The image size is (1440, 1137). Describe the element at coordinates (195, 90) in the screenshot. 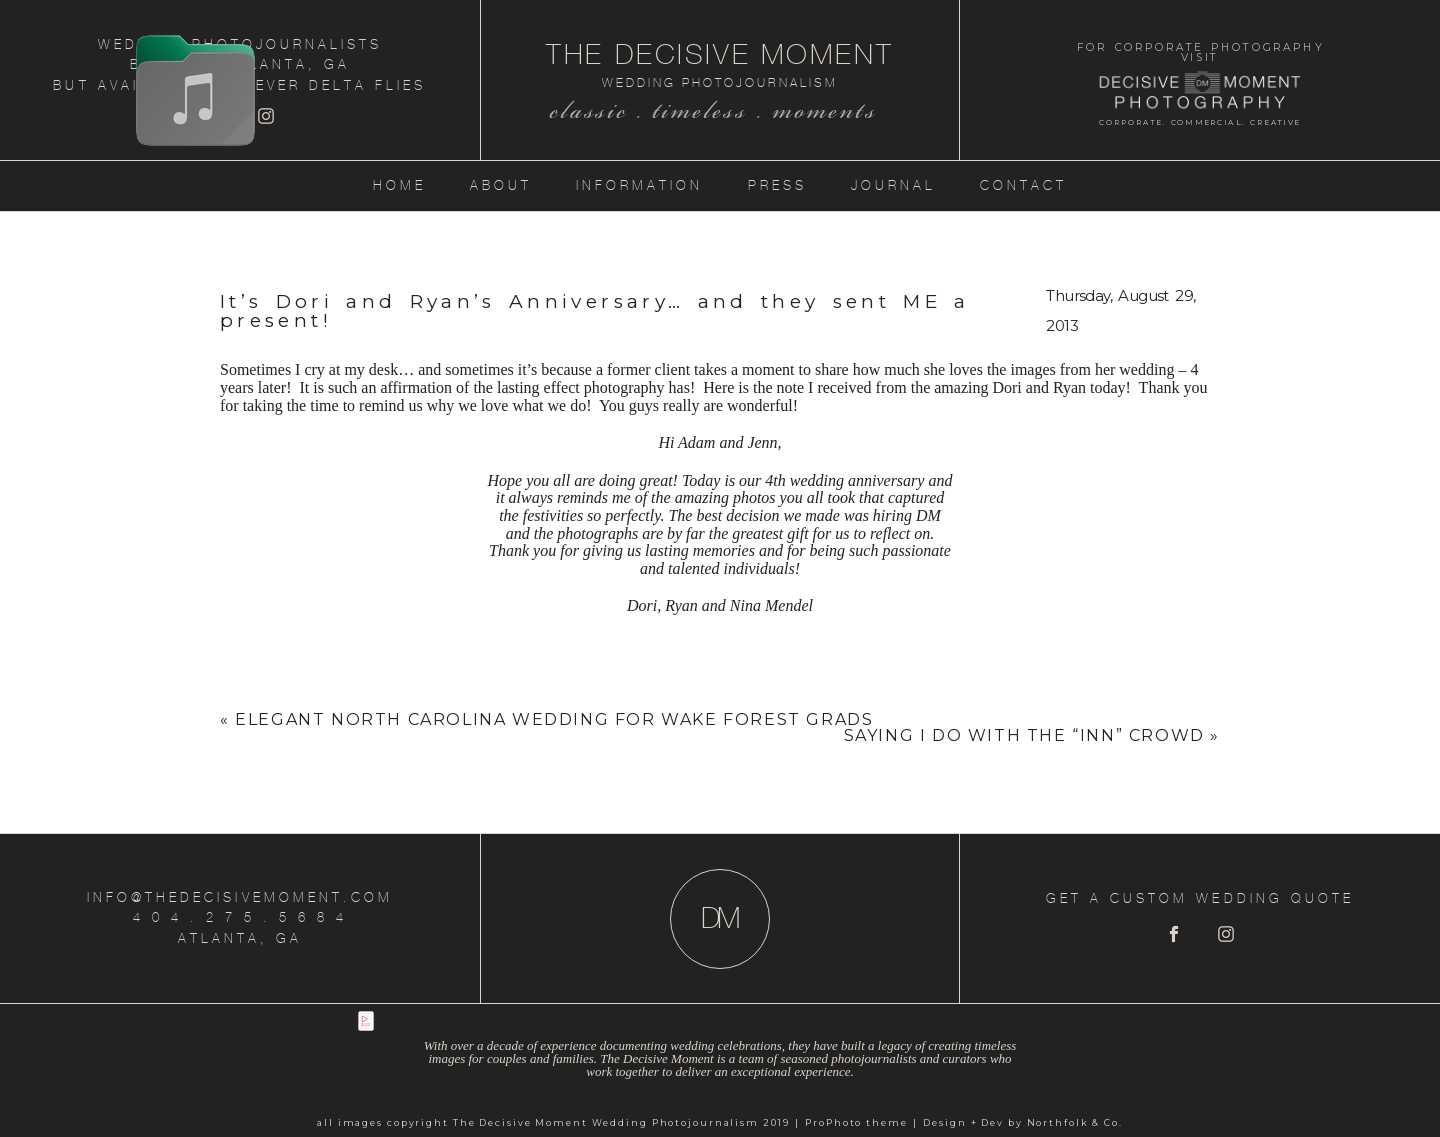

I see `open your music folder` at that location.